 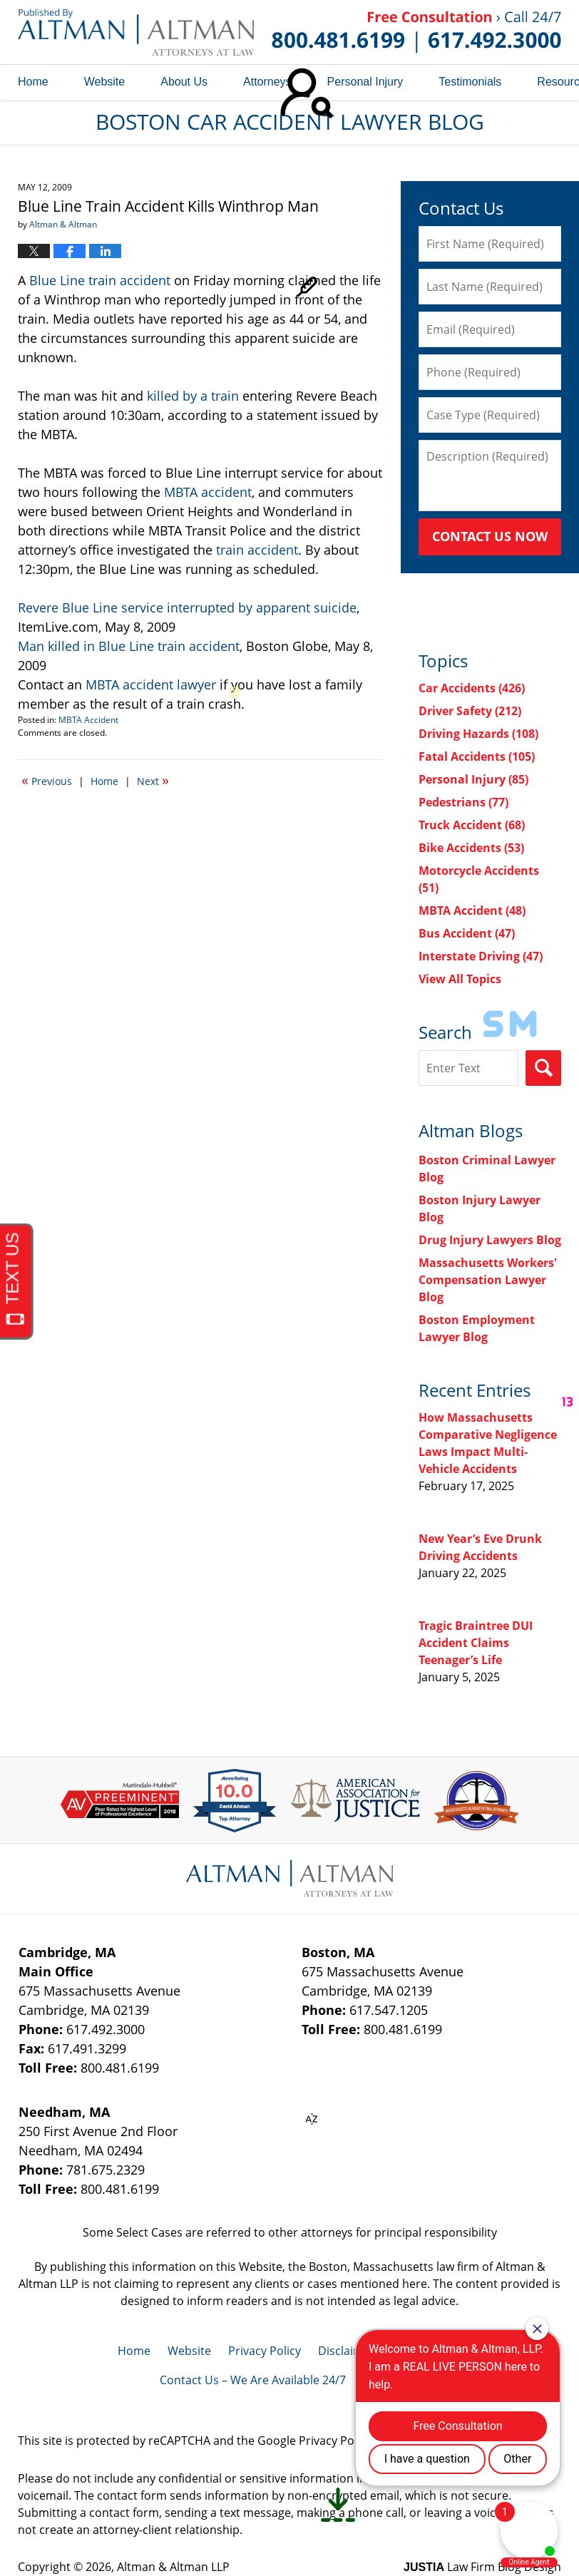 I want to click on indicates a service mark designation, so click(x=510, y=1024).